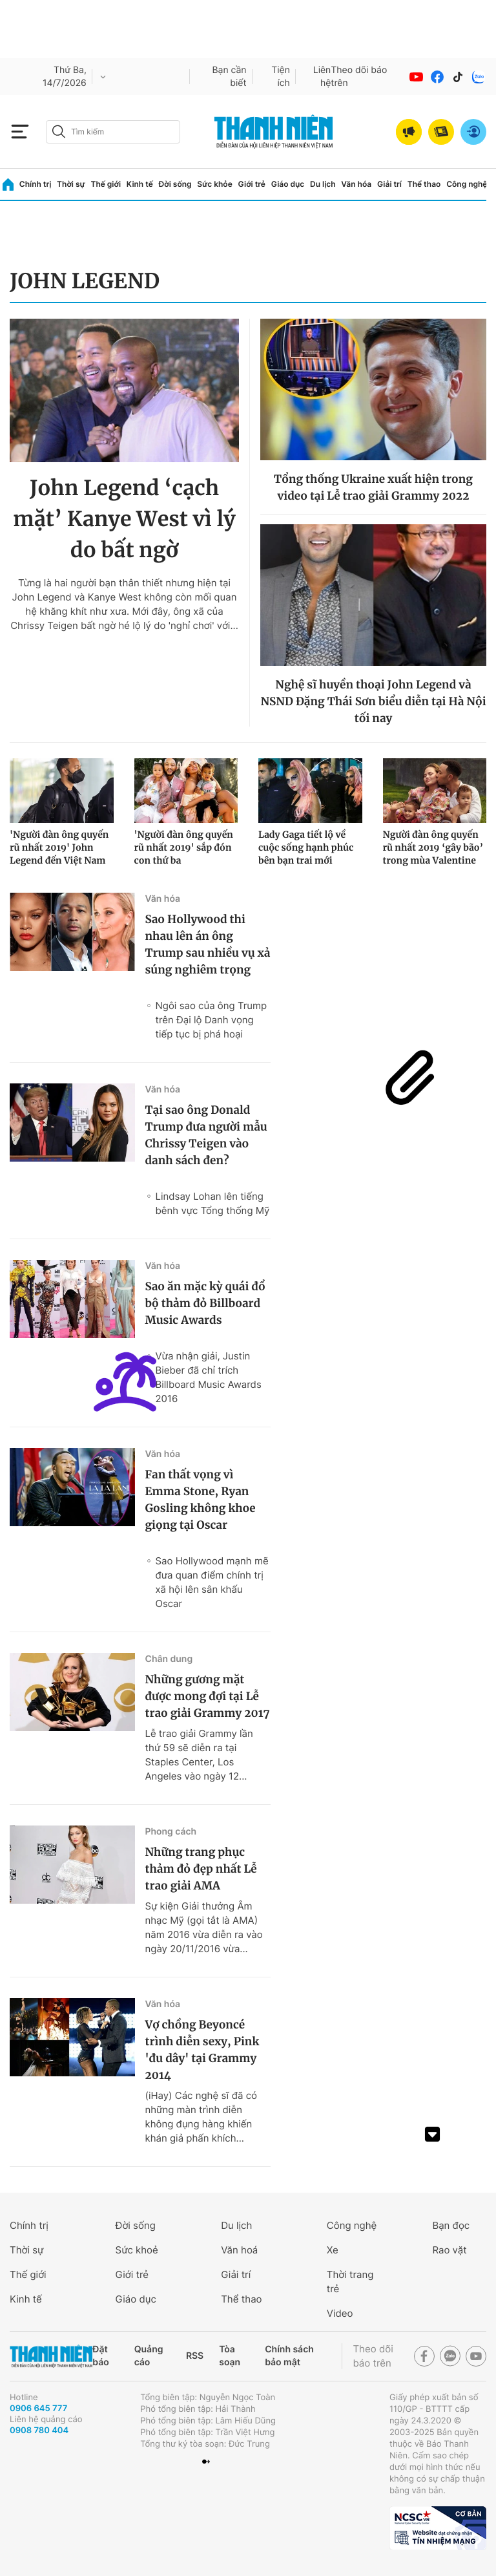 The width and height of the screenshot is (496, 2576). I want to click on indicates vacation or travel mode, so click(125, 1382).